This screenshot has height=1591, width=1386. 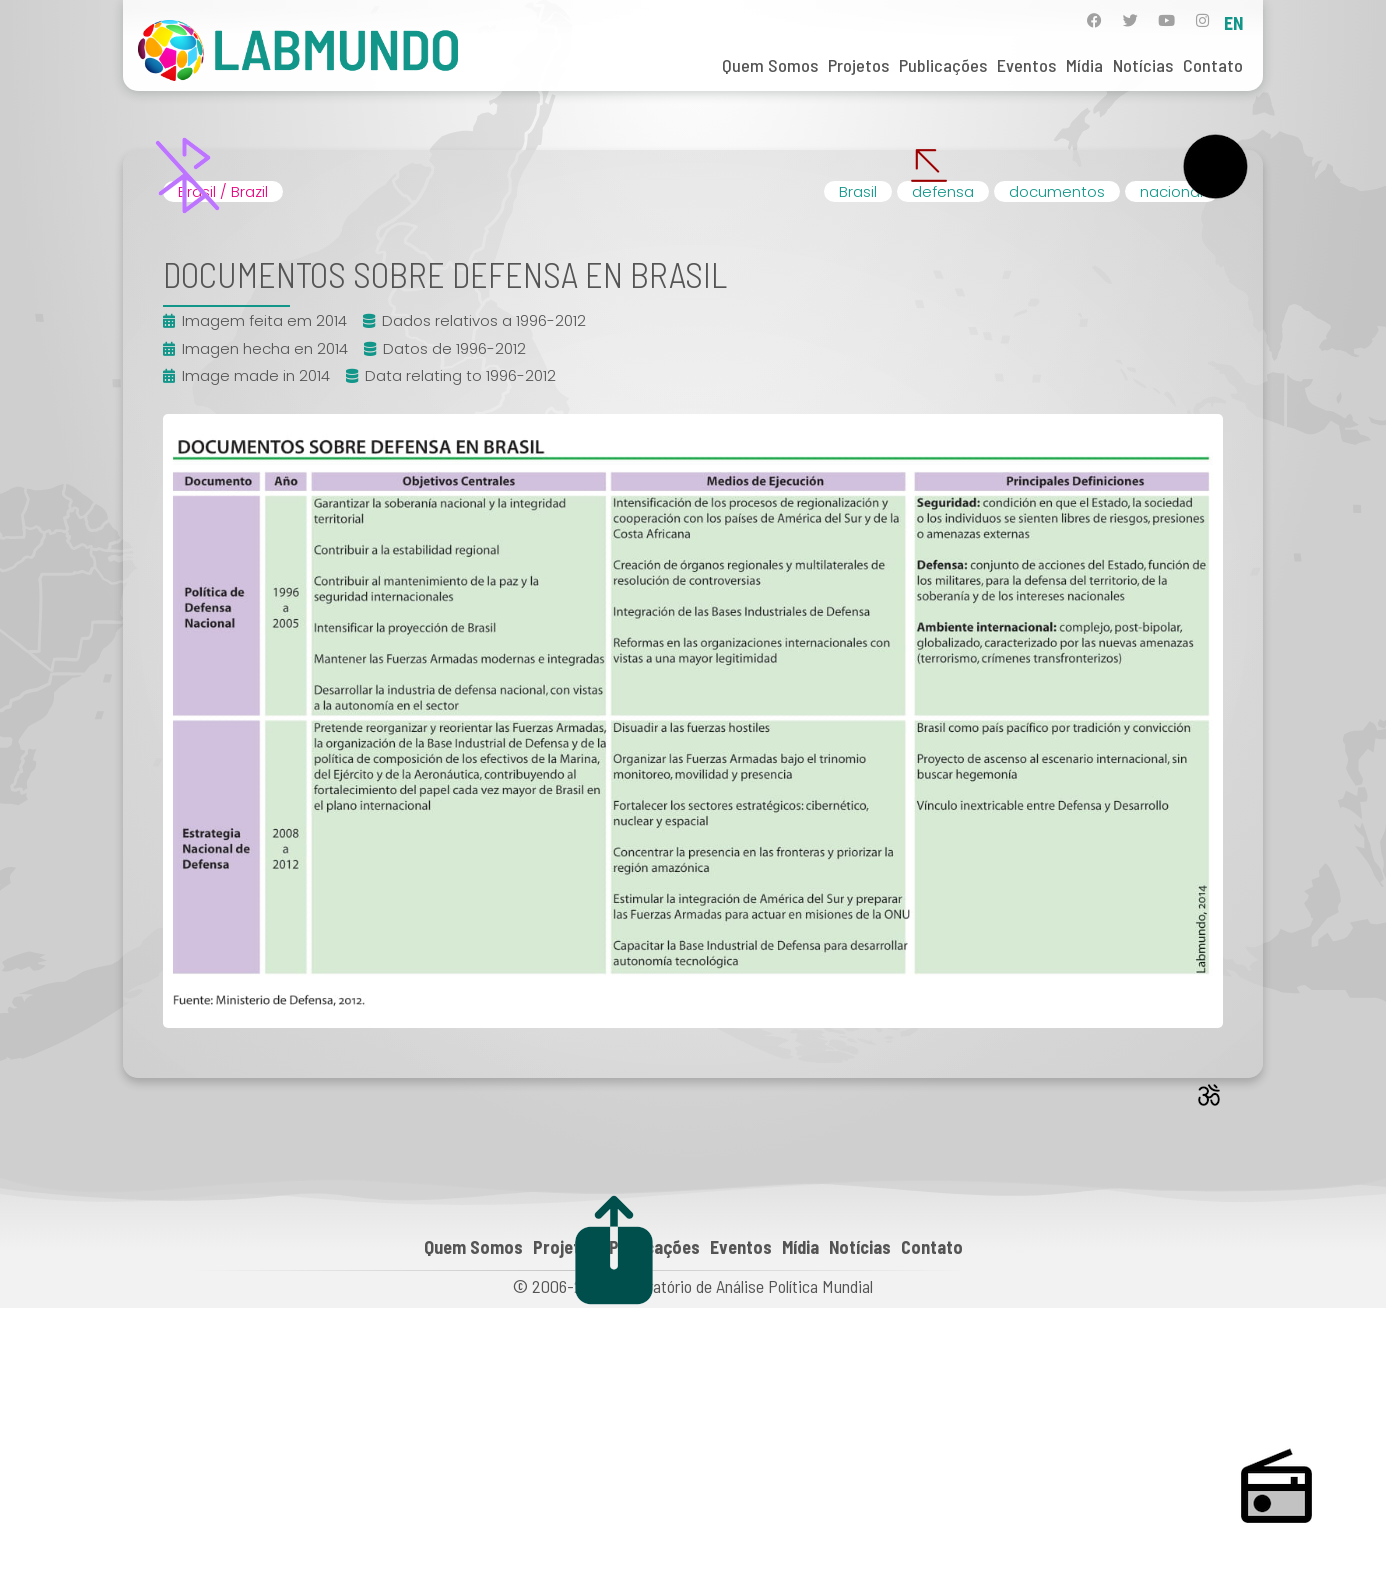 I want to click on bluetooth is disabled or turned off, so click(x=184, y=175).